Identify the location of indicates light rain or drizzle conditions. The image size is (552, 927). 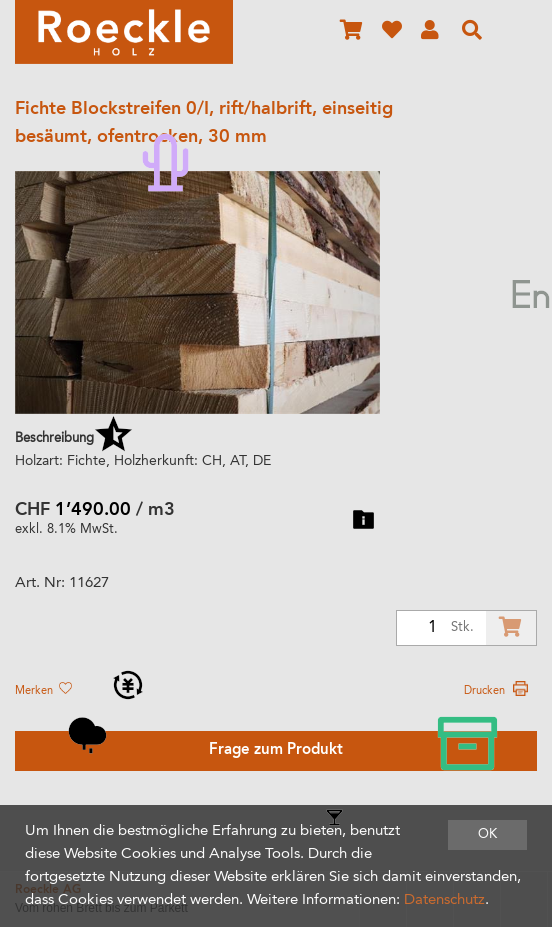
(87, 734).